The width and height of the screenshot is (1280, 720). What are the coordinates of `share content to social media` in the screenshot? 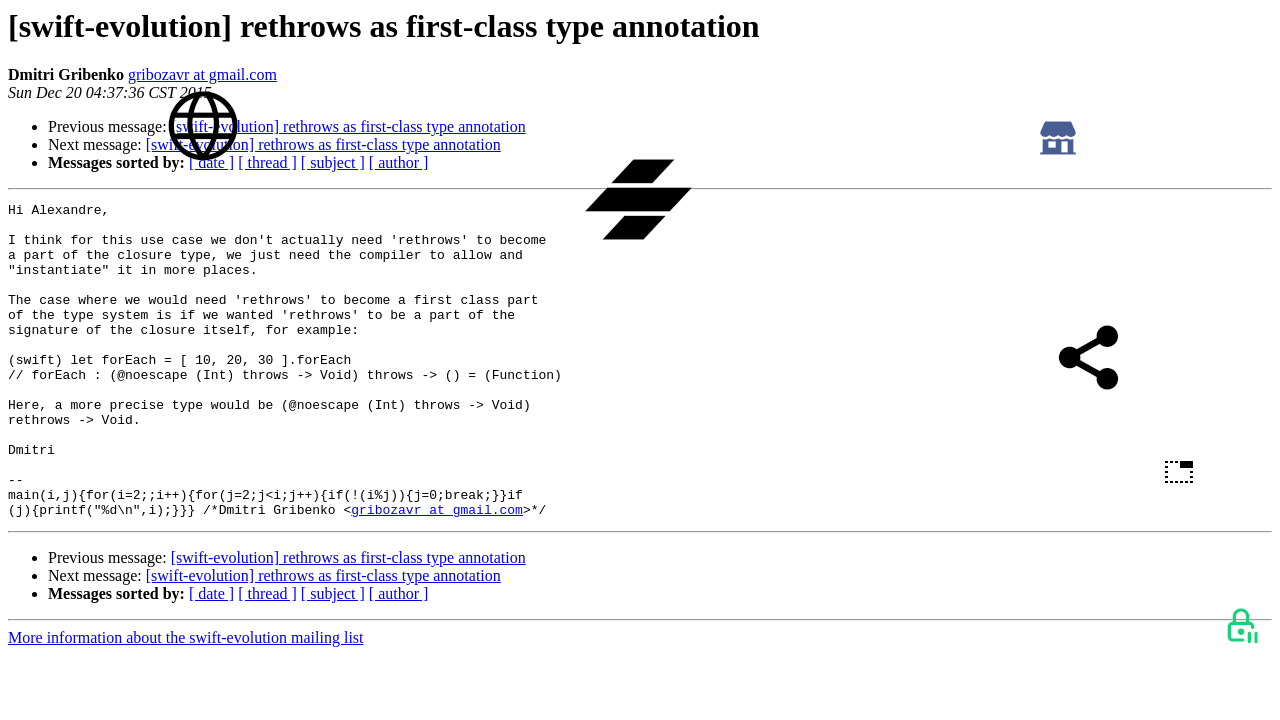 It's located at (1088, 357).